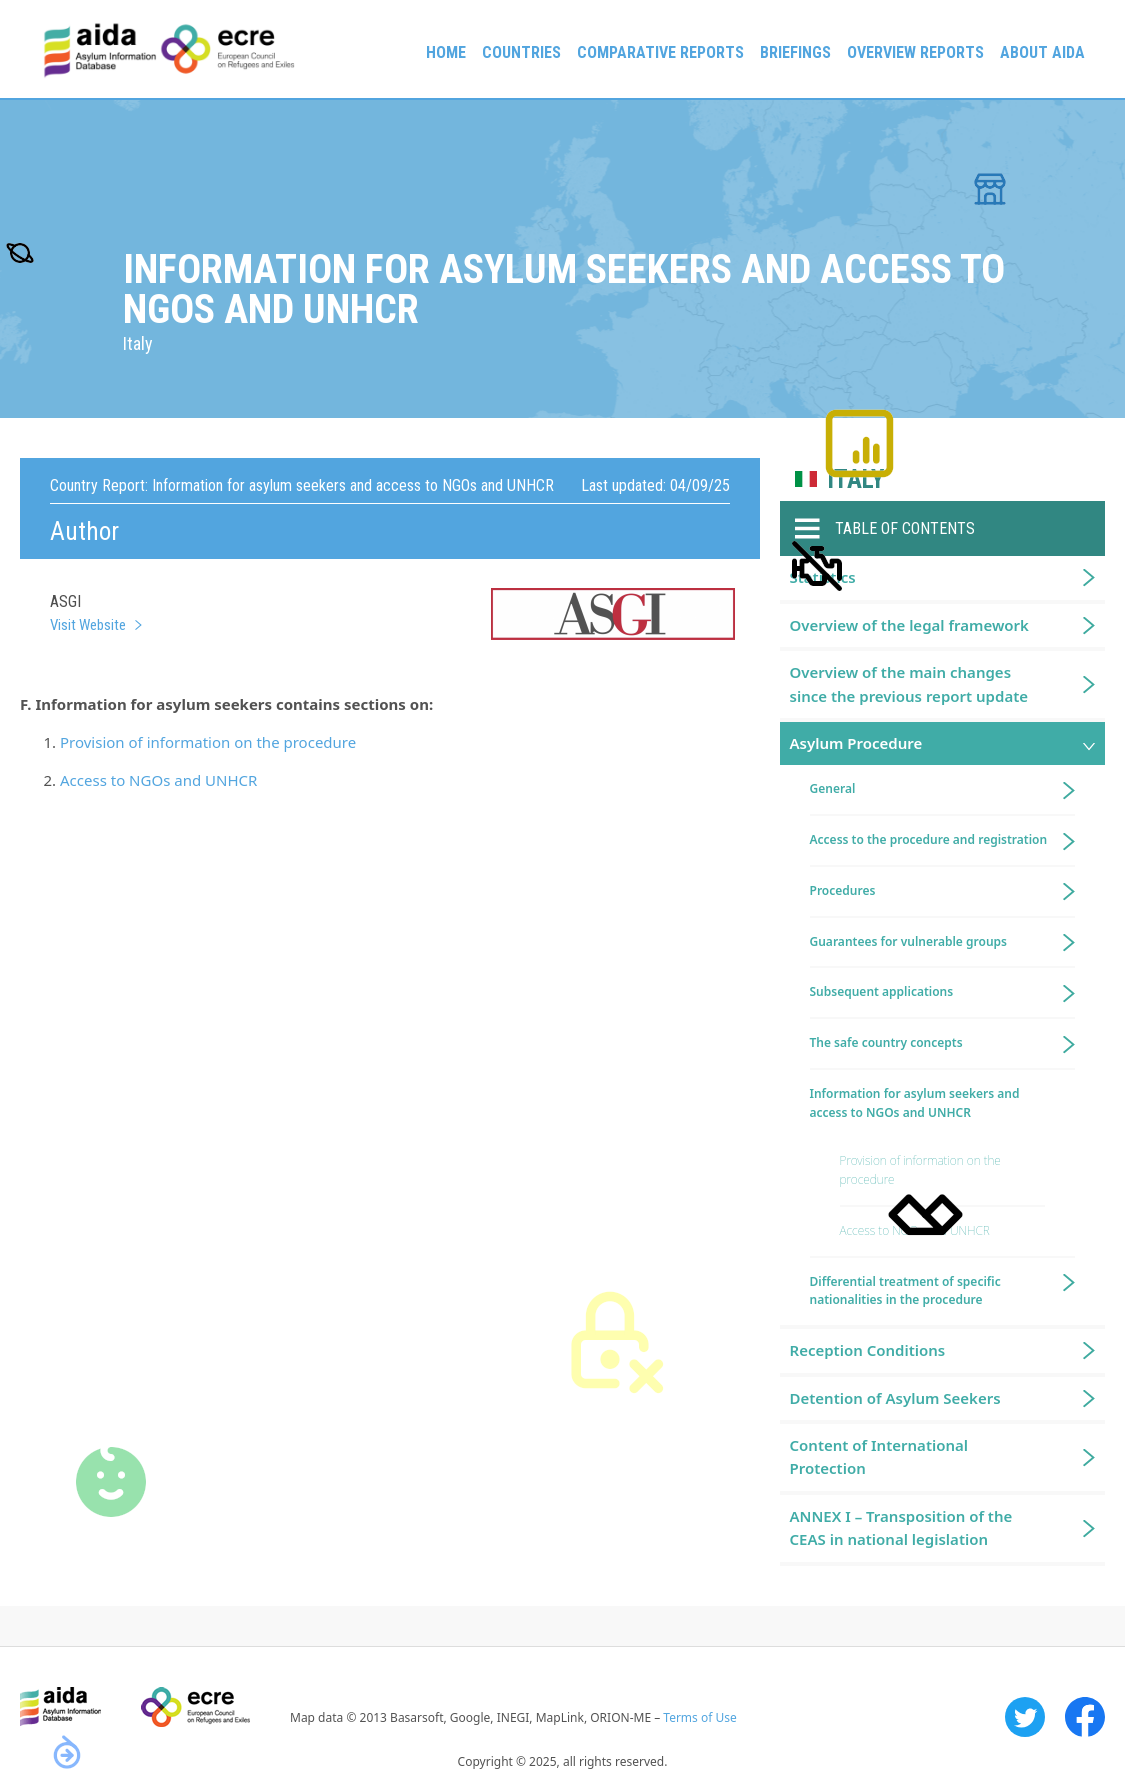 The width and height of the screenshot is (1125, 1782). Describe the element at coordinates (610, 1340) in the screenshot. I see `remove or delete a security lock` at that location.